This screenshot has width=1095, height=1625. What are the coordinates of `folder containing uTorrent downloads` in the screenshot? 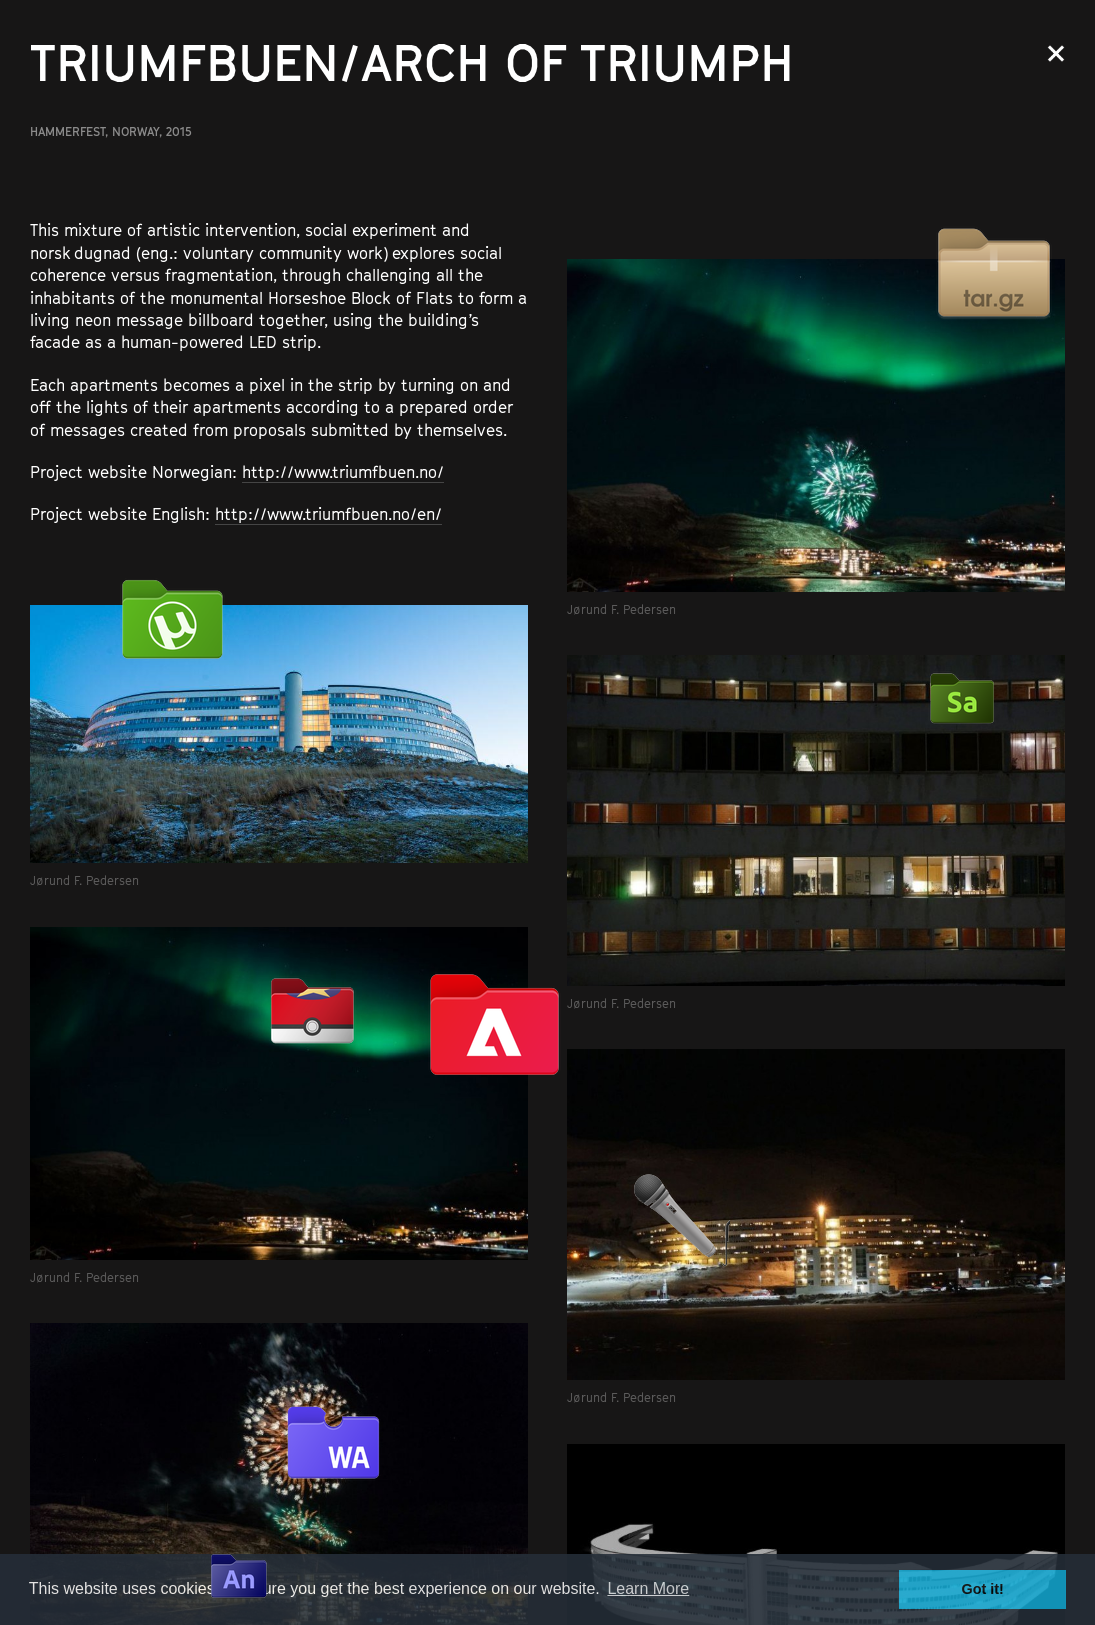 It's located at (172, 622).